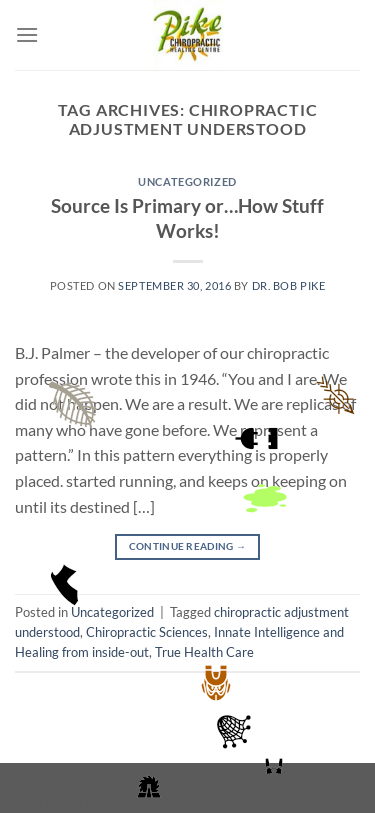  I want to click on indicates a restricted or locked account status, so click(274, 767).